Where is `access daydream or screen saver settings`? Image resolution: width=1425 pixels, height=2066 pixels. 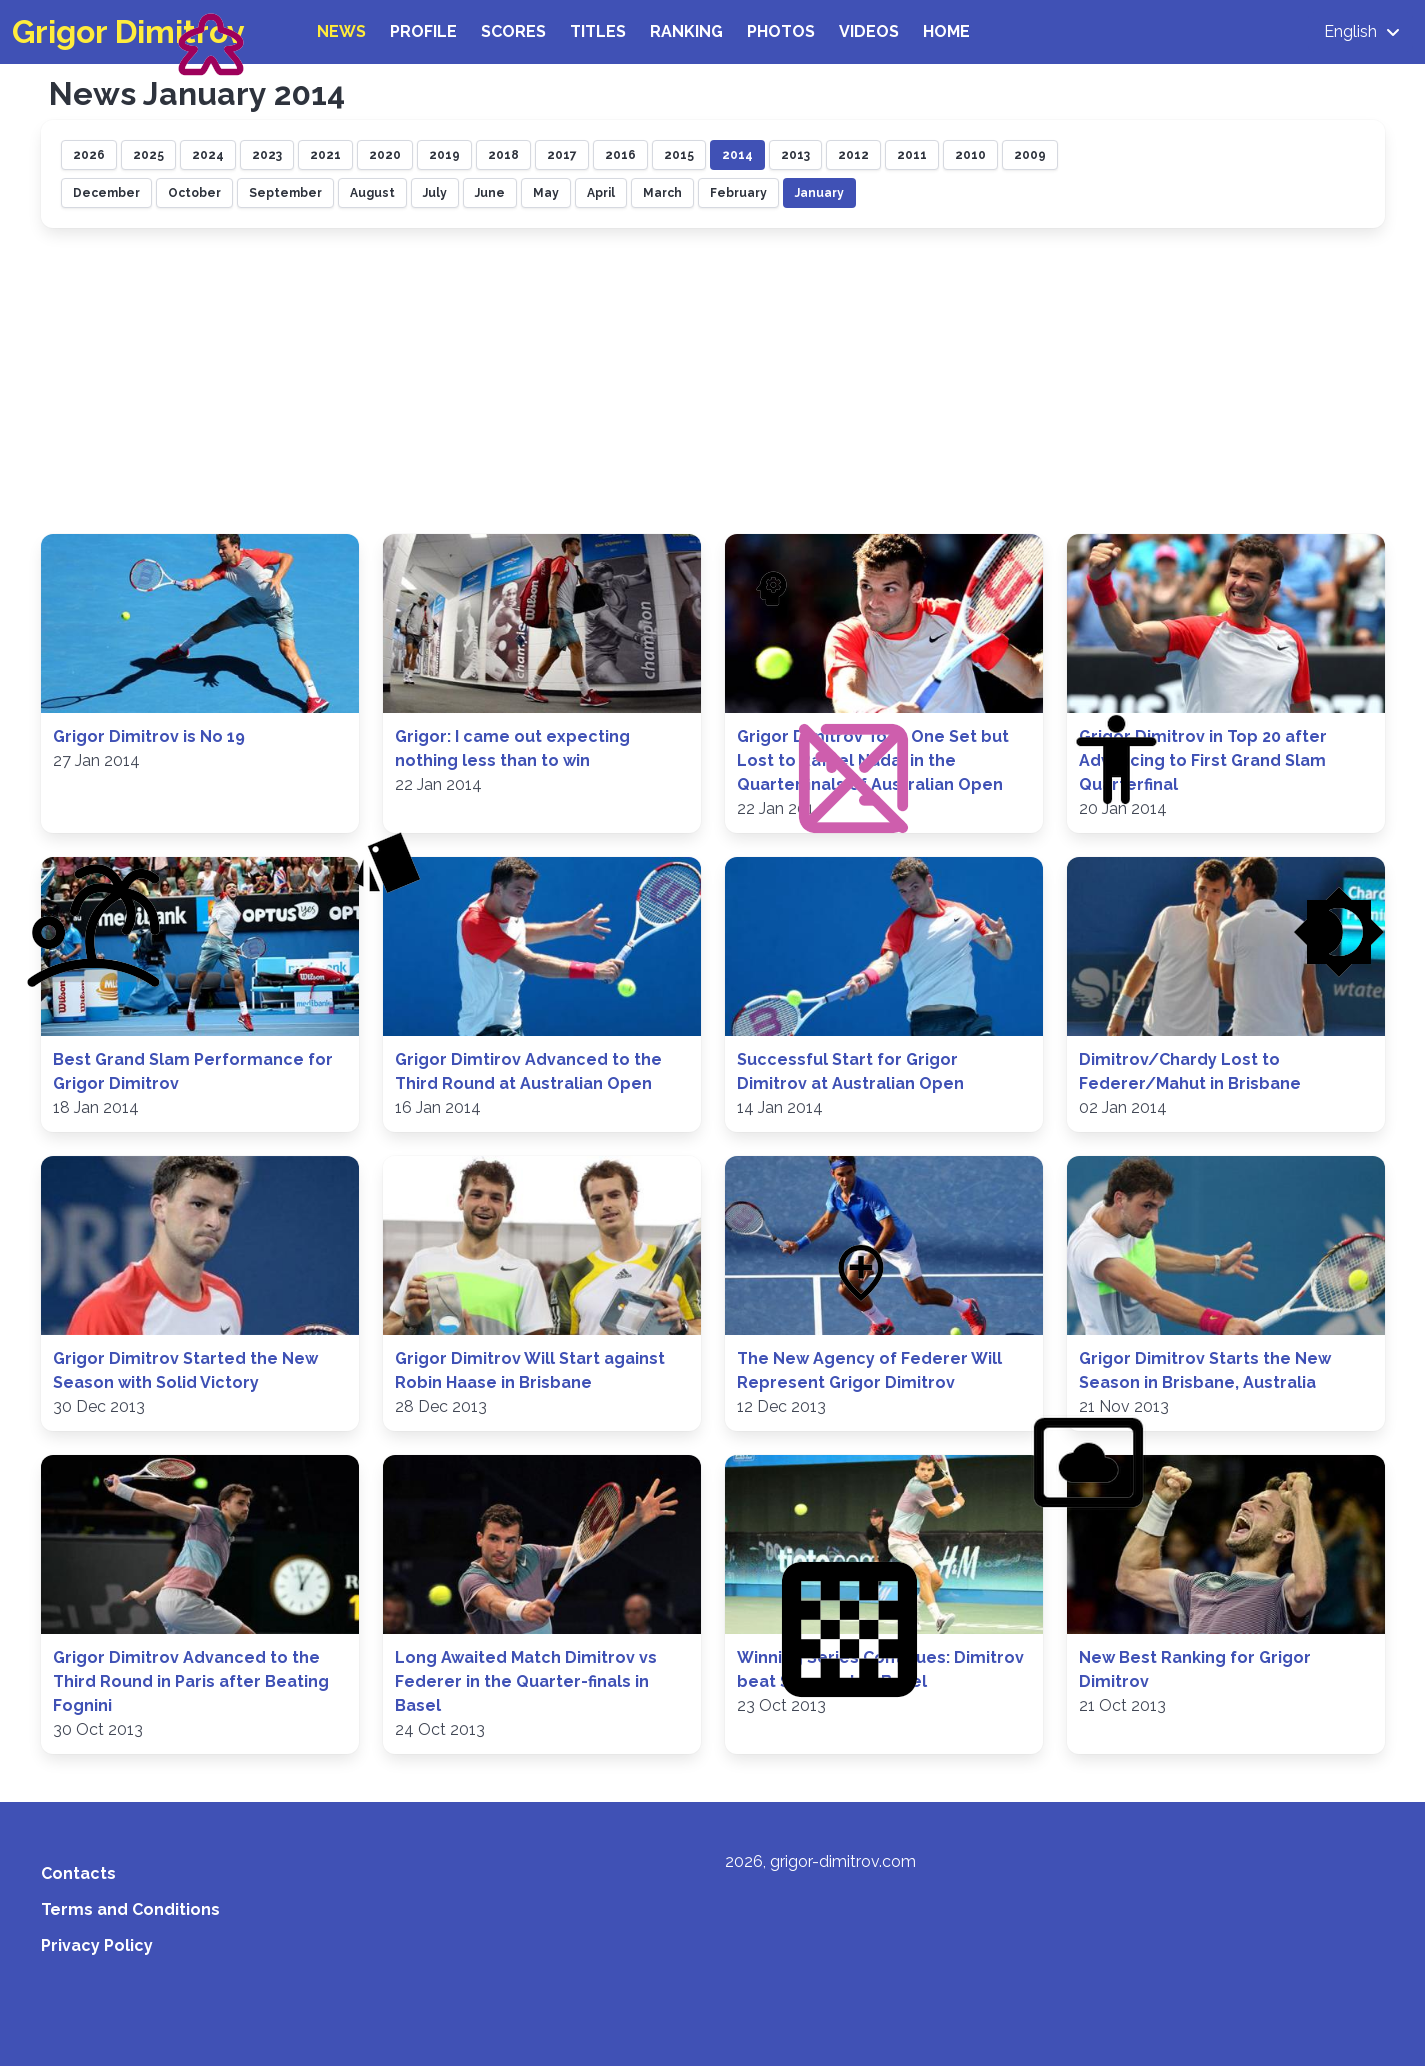 access daydream or screen saver settings is located at coordinates (1088, 1462).